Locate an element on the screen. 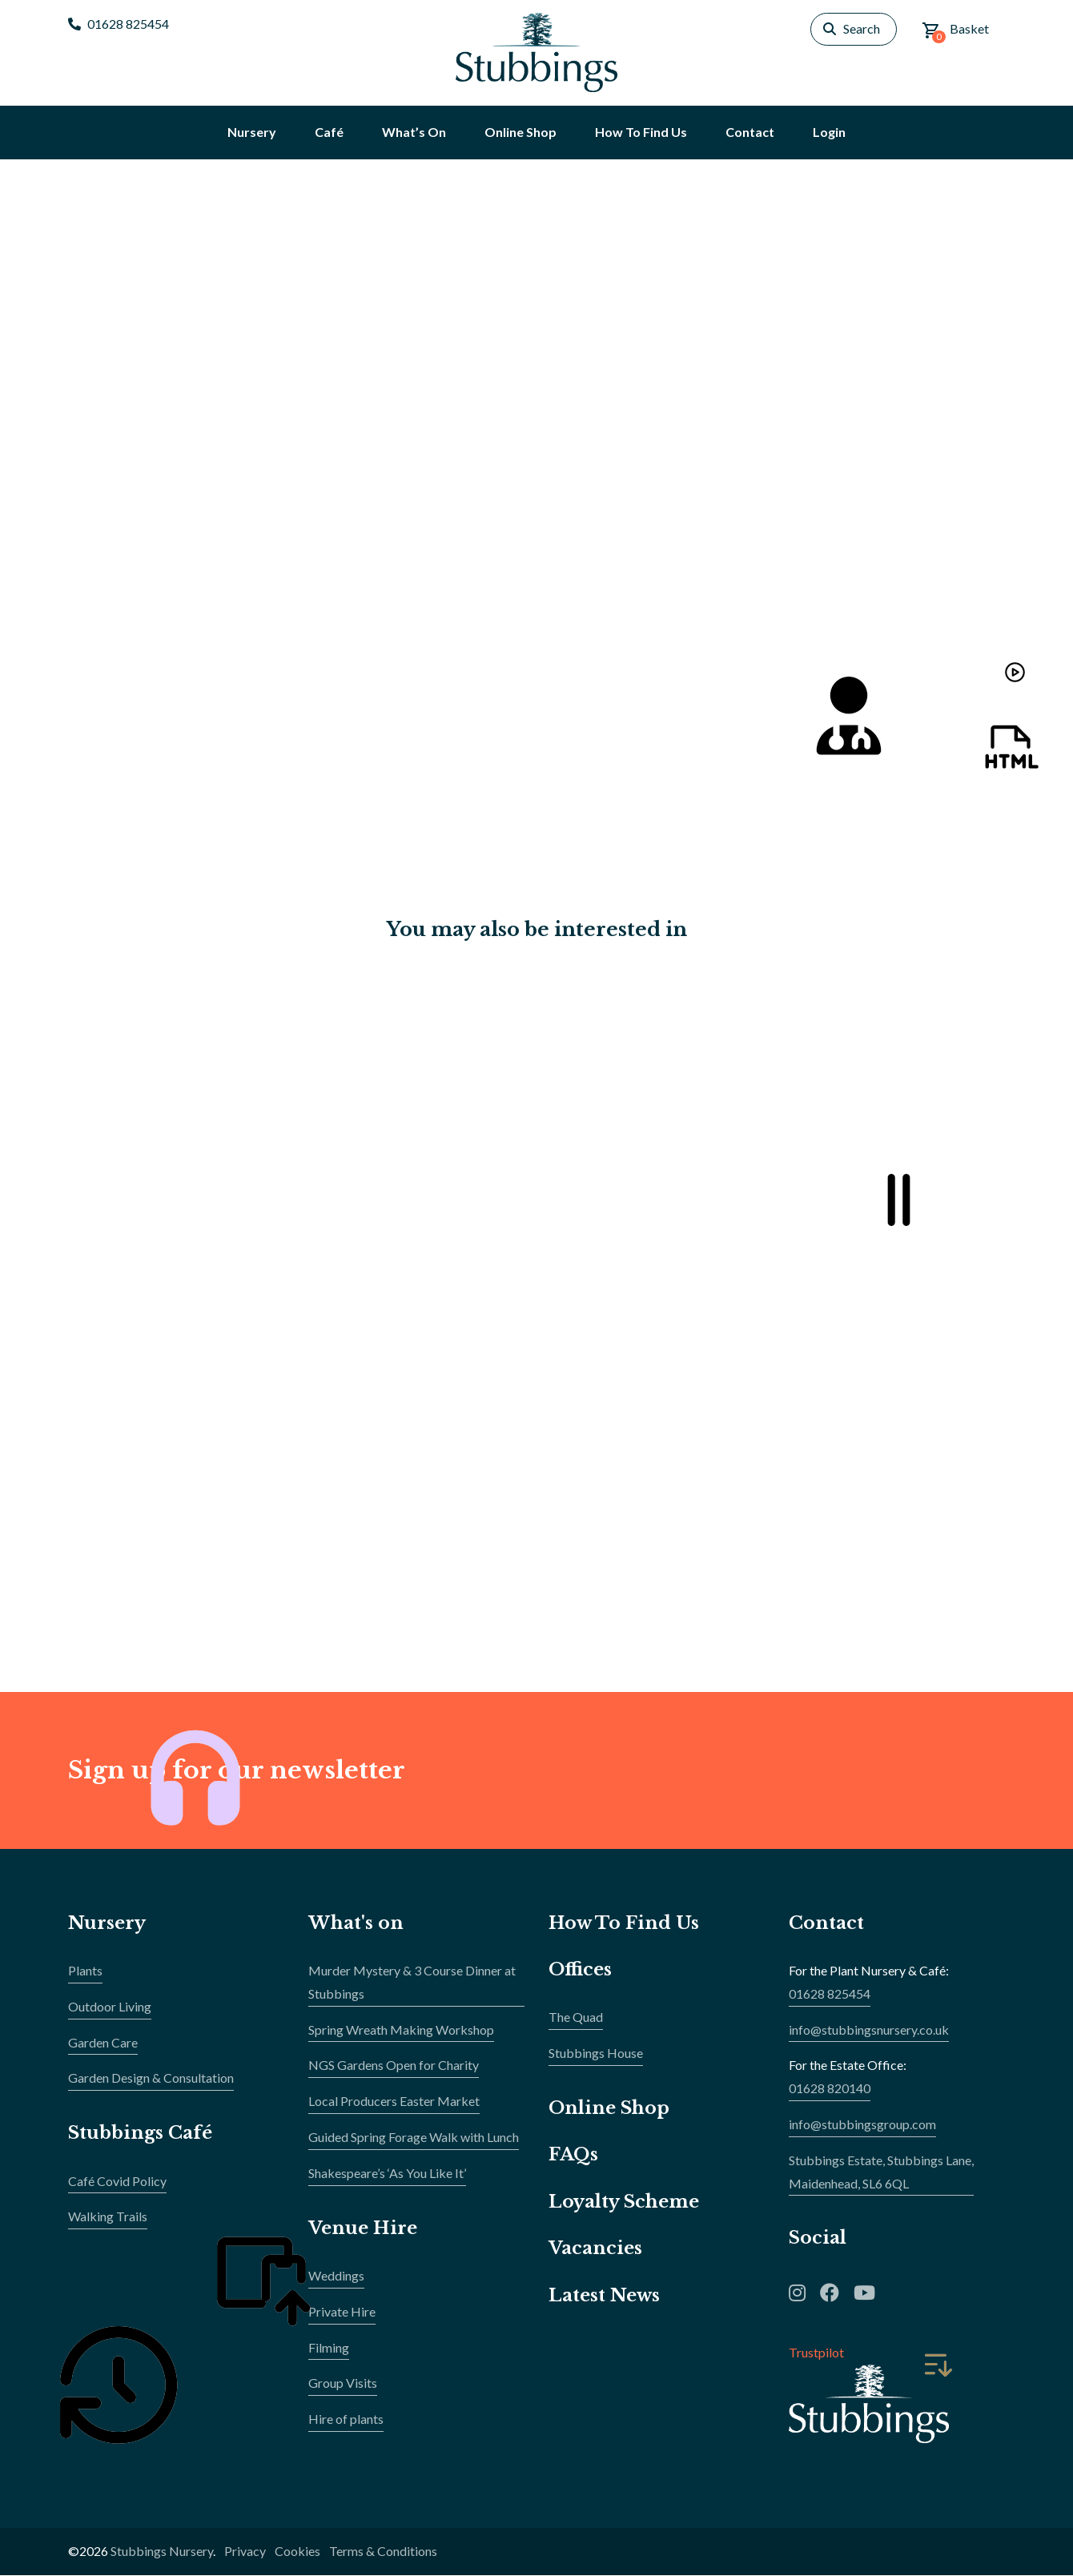 This screenshot has height=2576, width=1073. drag to resize or reorder an element is located at coordinates (898, 1200).